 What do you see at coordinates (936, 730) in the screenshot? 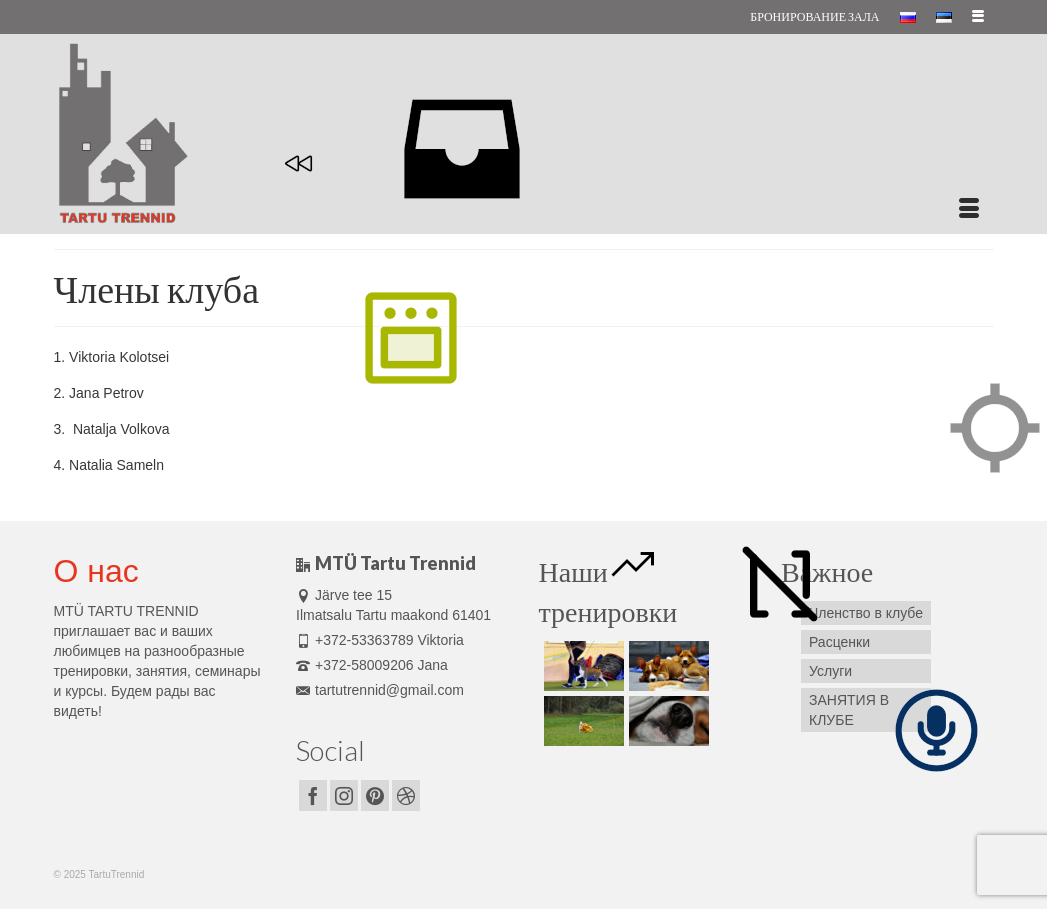
I see `tap to start voice input` at bounding box center [936, 730].